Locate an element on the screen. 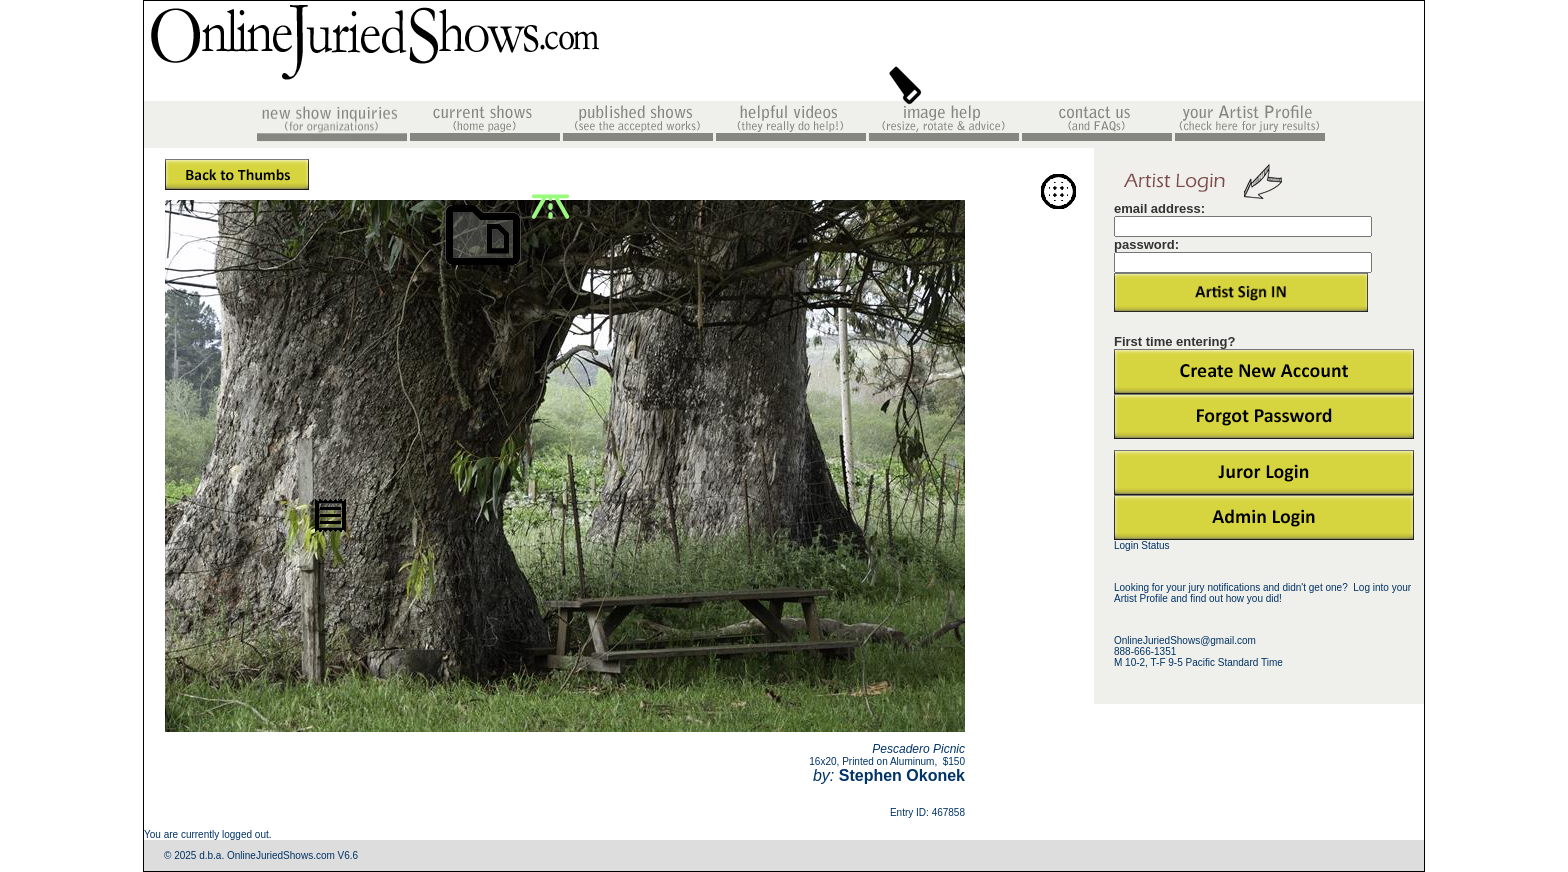 Image resolution: width=1568 pixels, height=872 pixels. view upcoming route or journey is located at coordinates (550, 206).